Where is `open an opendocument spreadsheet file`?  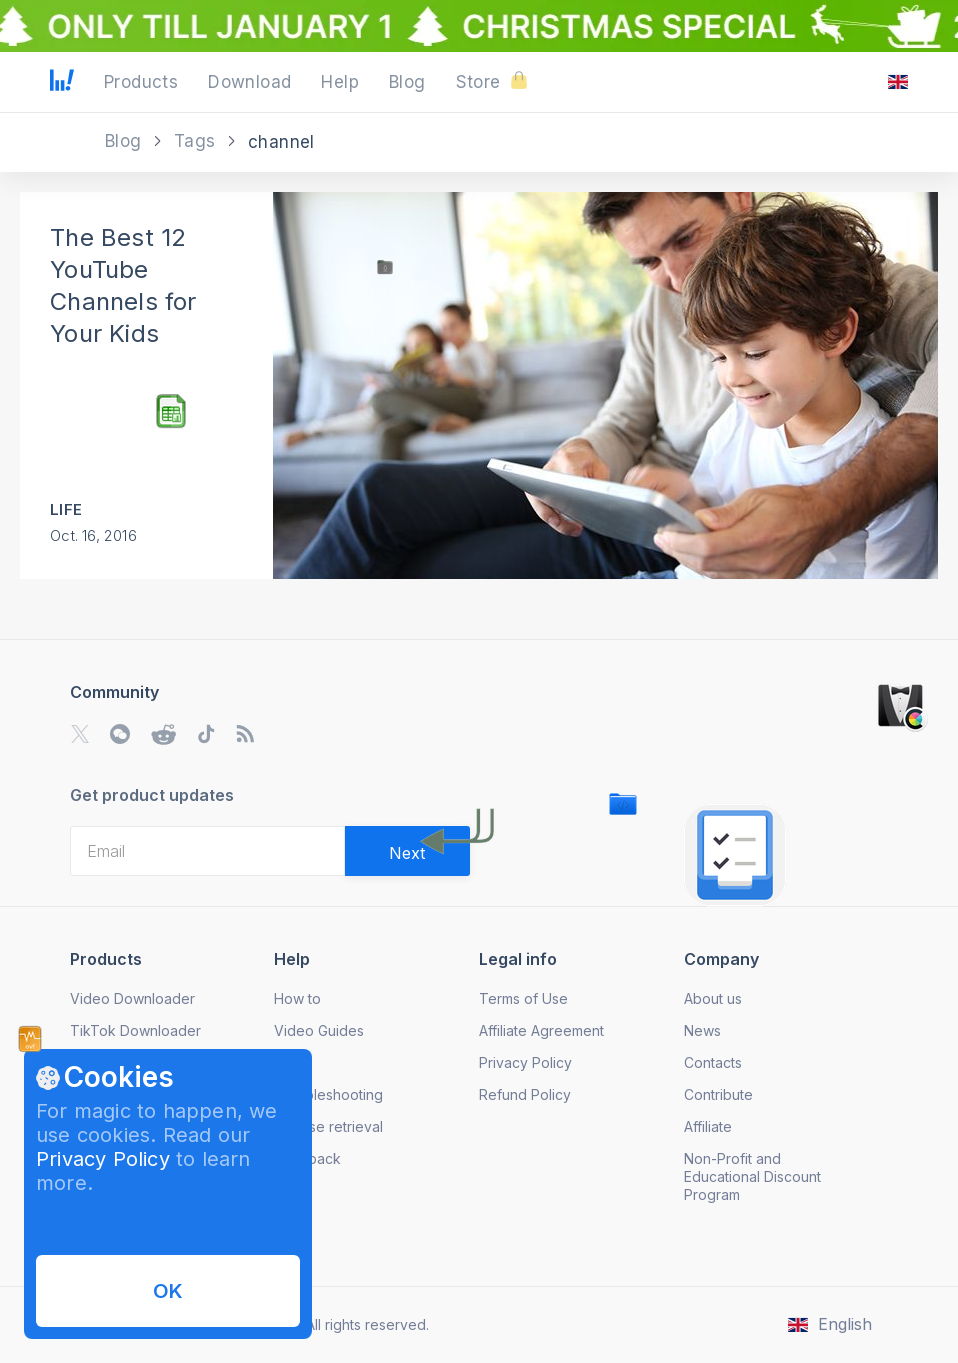
open an opendocument spreadsheet file is located at coordinates (171, 411).